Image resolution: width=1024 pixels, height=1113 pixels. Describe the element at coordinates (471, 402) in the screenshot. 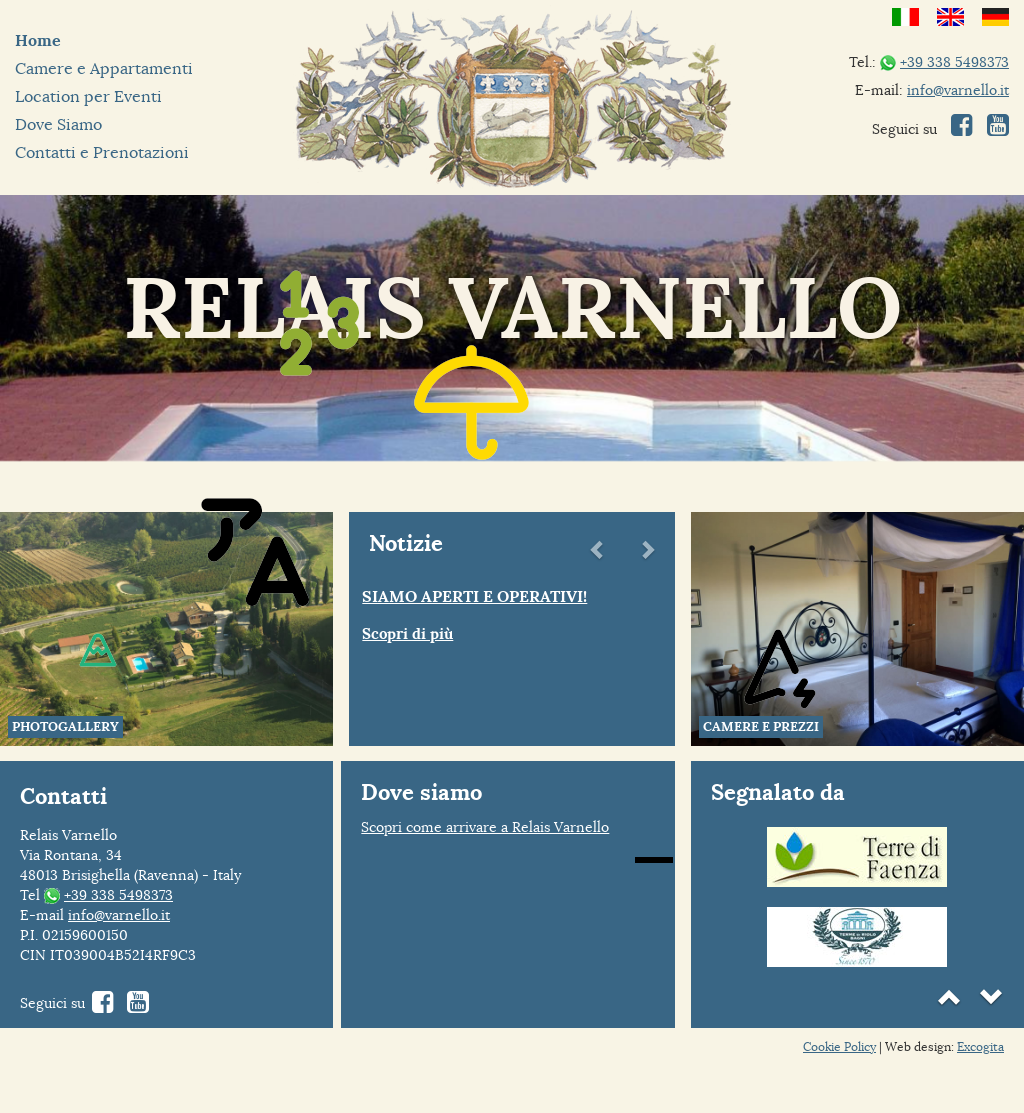

I see `view weather protection or rain forecast` at that location.